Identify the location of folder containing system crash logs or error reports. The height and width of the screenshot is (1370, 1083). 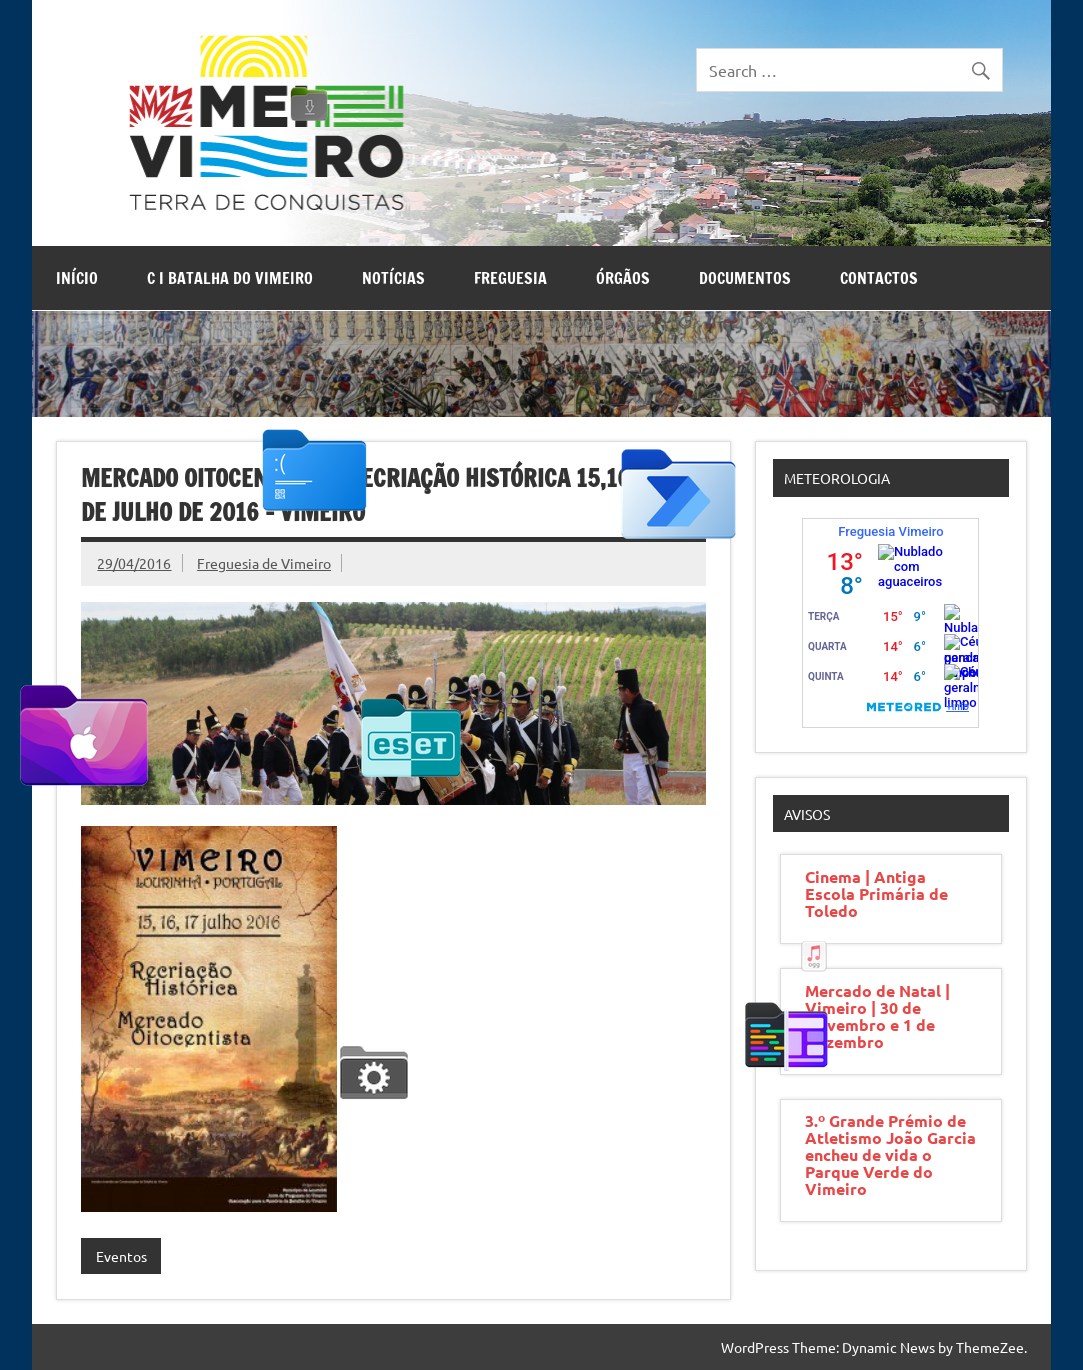
(314, 473).